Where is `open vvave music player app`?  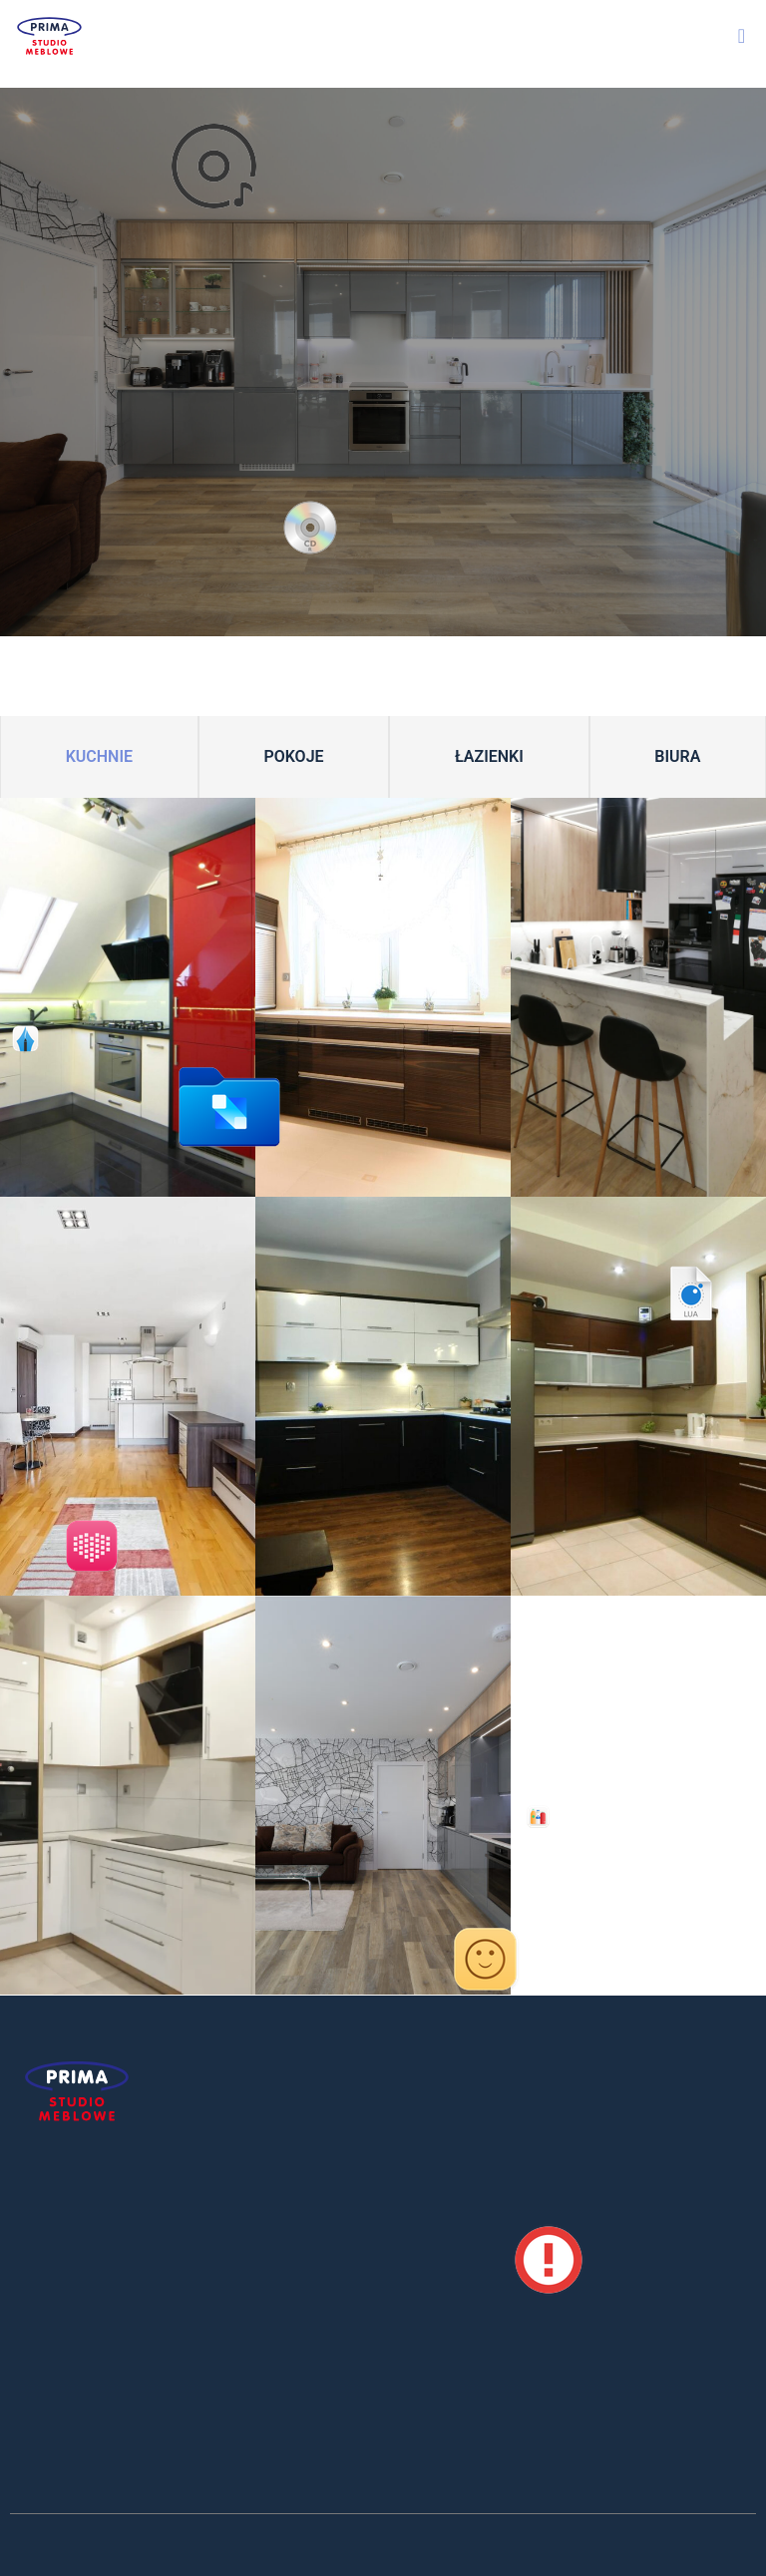
open vvave music player app is located at coordinates (92, 1546).